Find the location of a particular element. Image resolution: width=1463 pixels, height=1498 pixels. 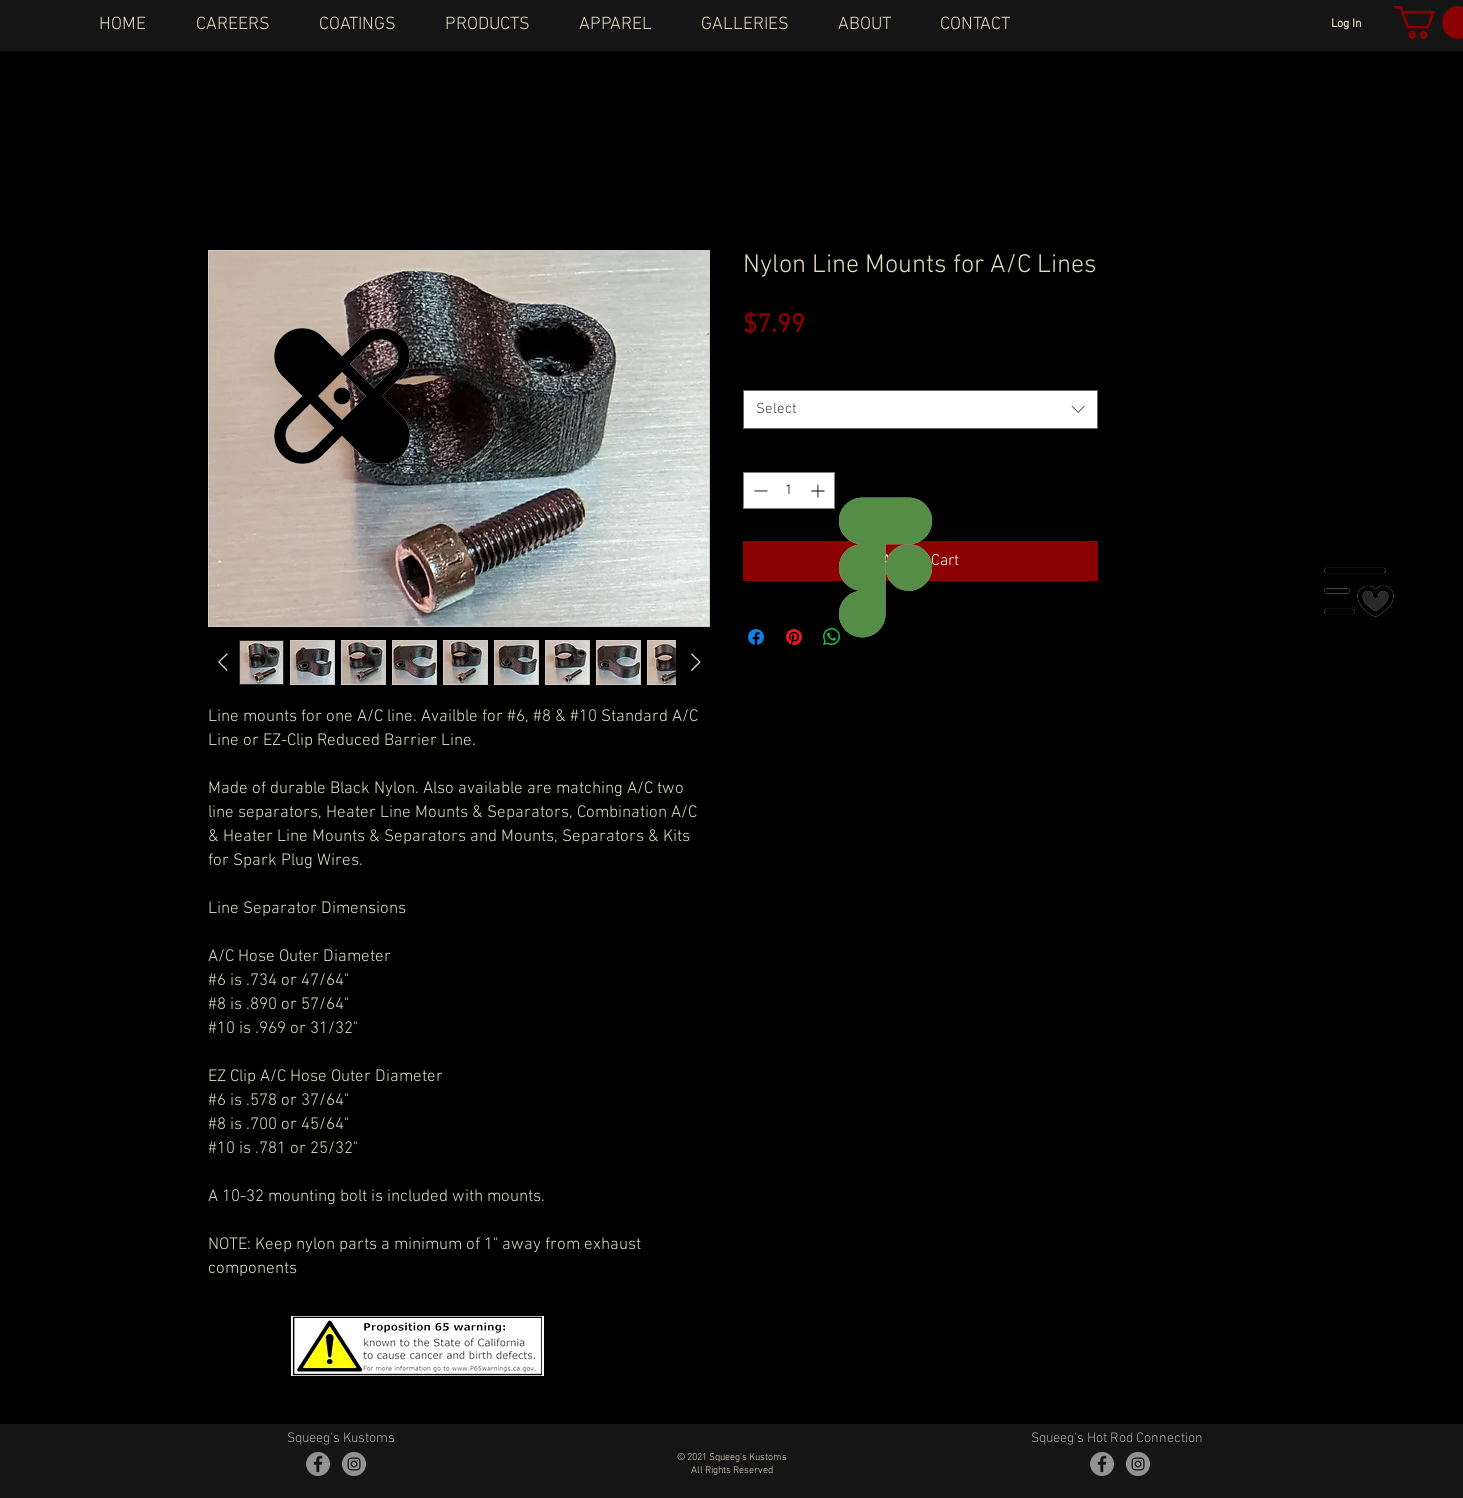

access first aid or health resources is located at coordinates (342, 396).